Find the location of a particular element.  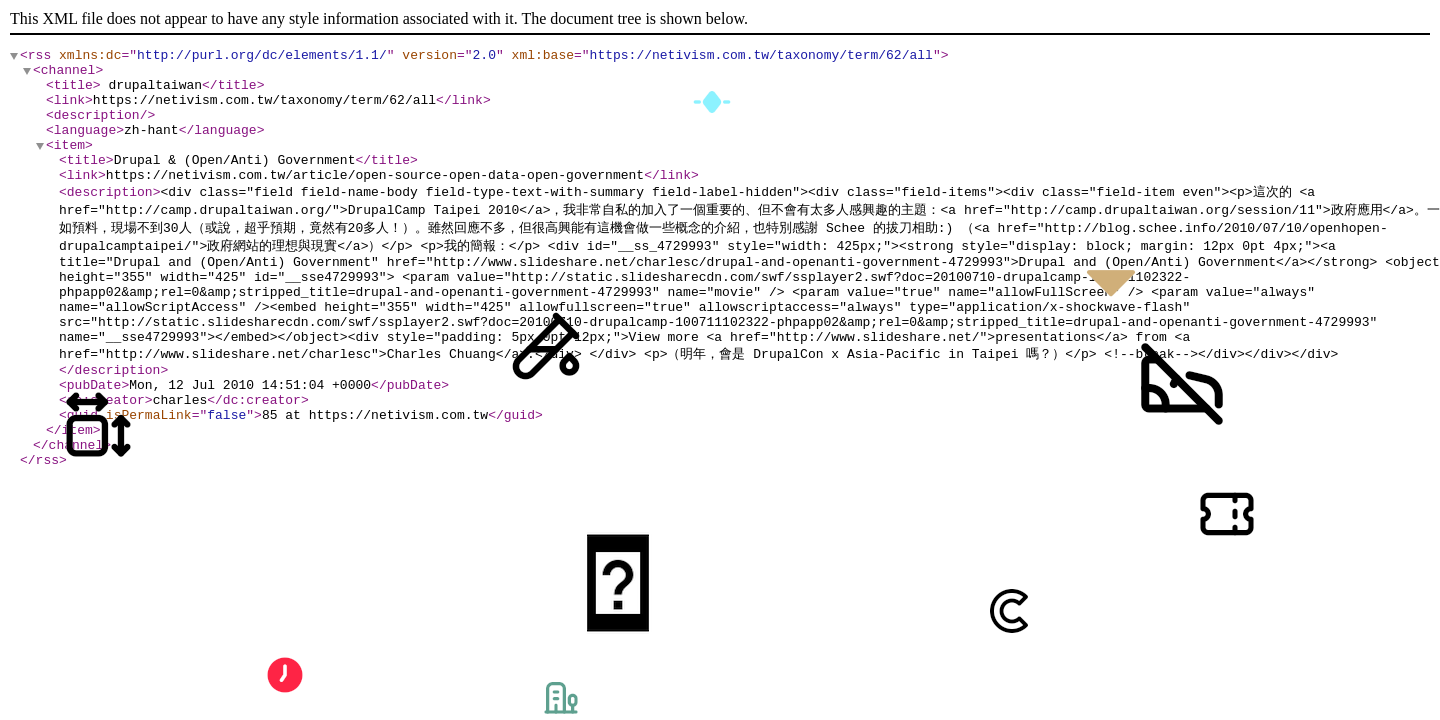

align keyframe to horizontal center is located at coordinates (712, 102).